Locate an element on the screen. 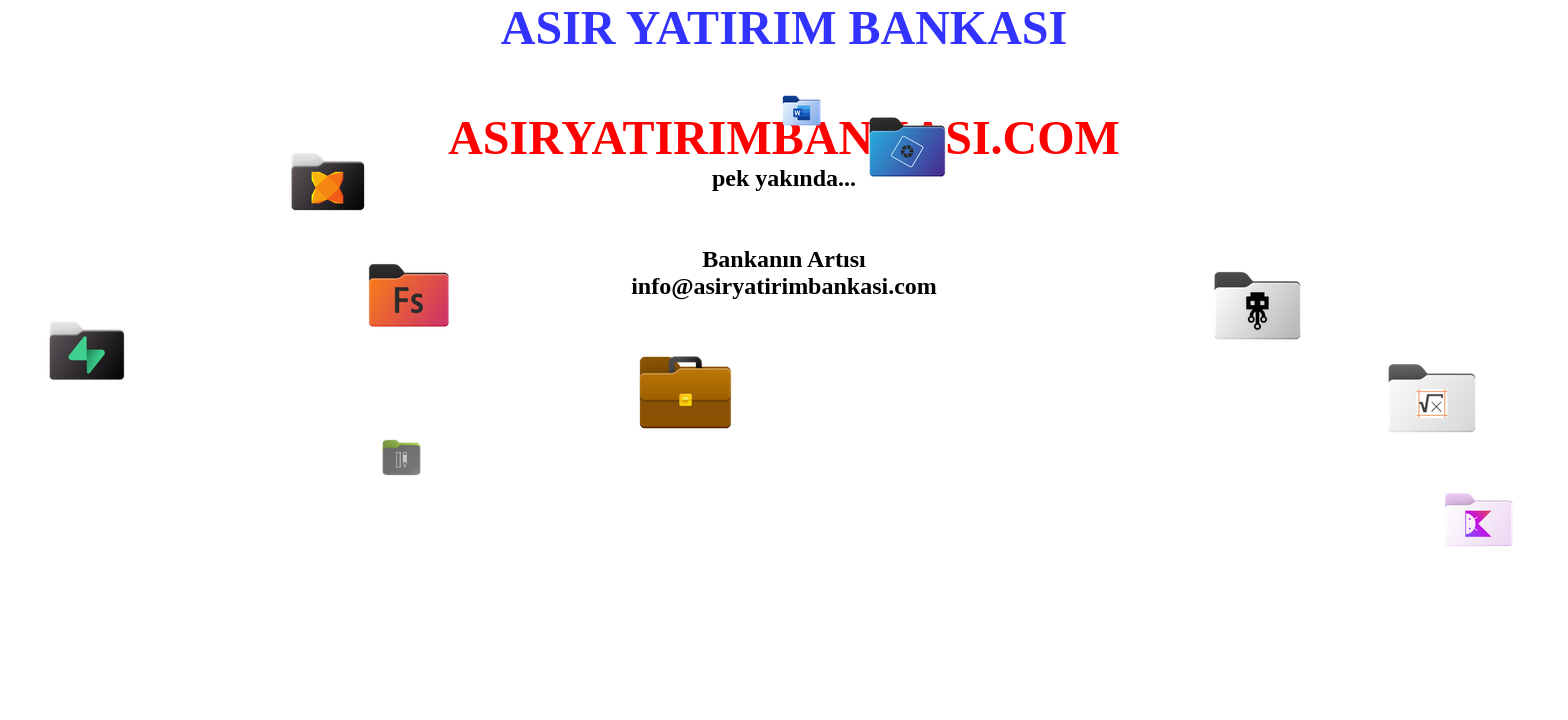  folder containing haxe project files is located at coordinates (327, 183).